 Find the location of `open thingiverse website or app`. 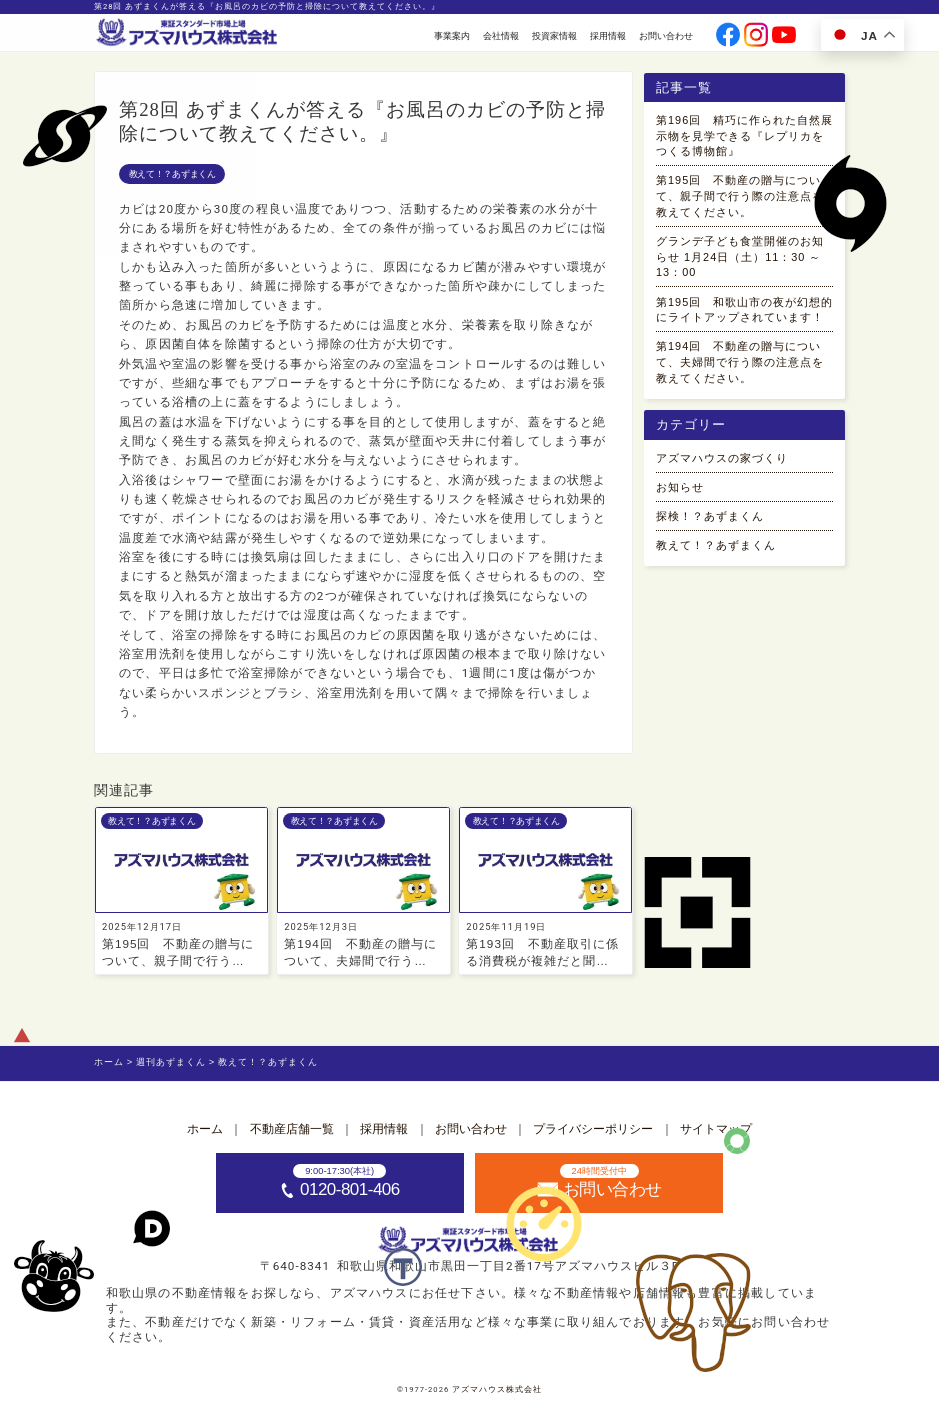

open thingiverse website or app is located at coordinates (403, 1267).